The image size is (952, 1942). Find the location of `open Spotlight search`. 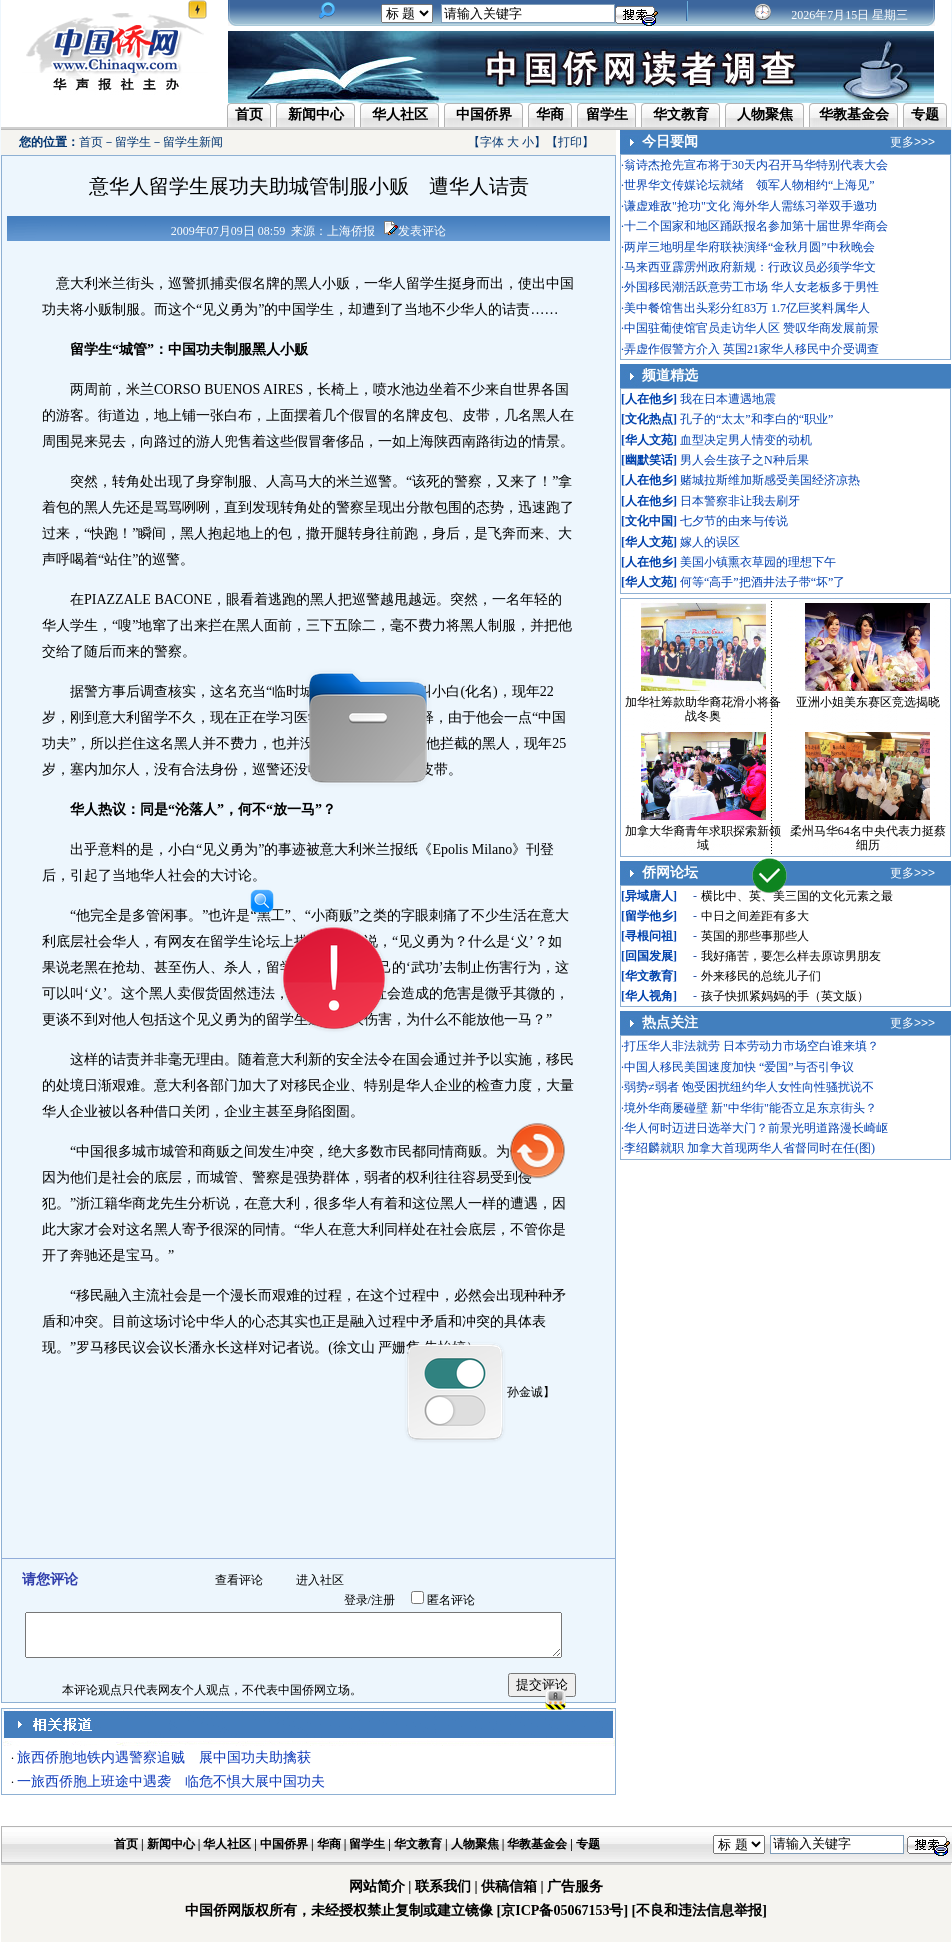

open Spotlight search is located at coordinates (262, 901).